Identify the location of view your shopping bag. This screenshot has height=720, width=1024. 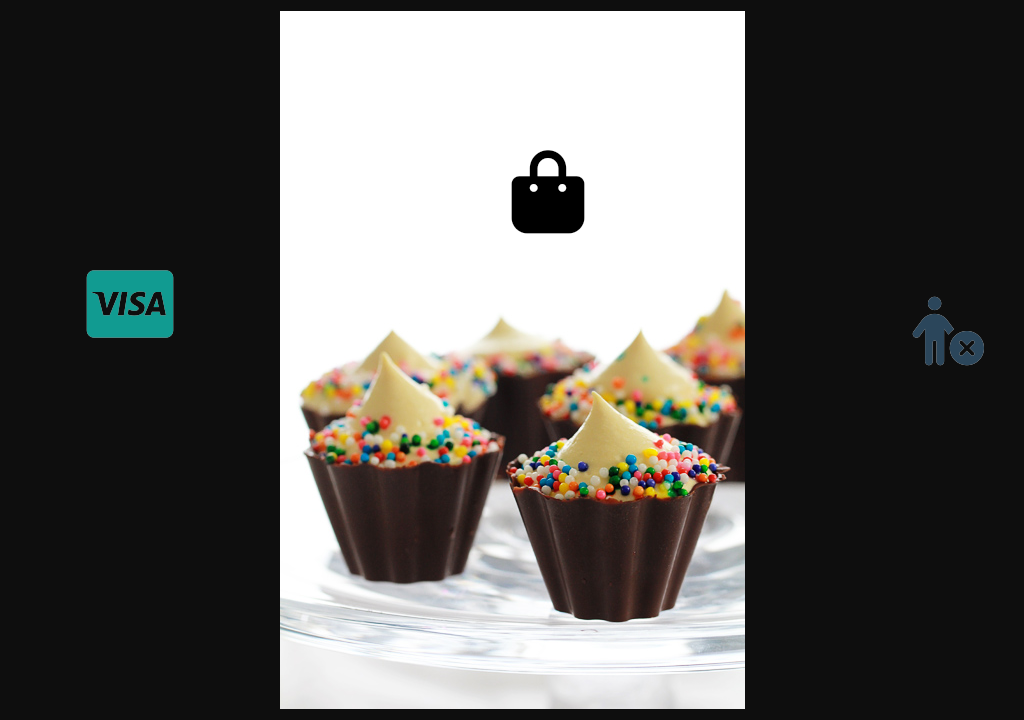
(548, 197).